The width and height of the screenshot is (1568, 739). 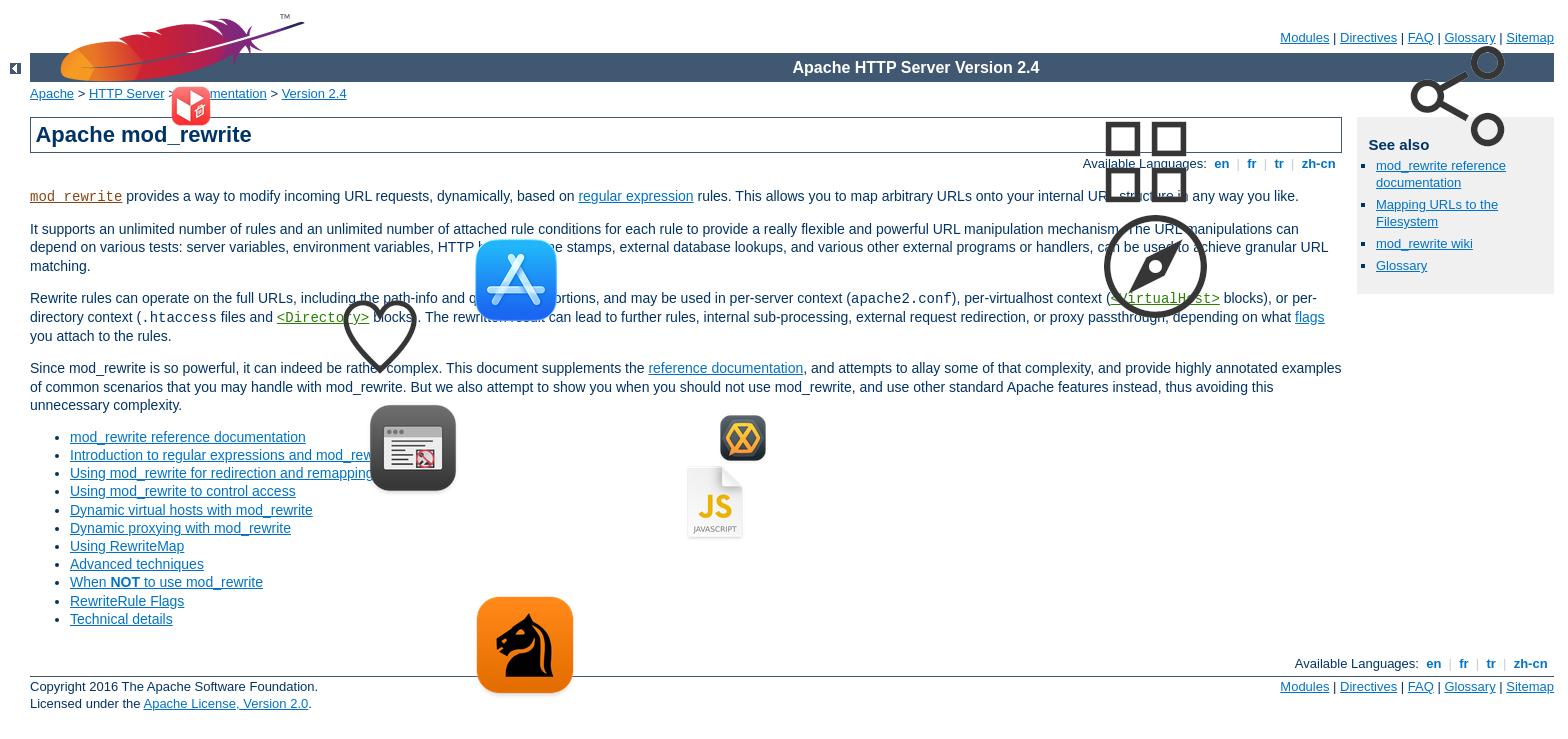 I want to click on open the App Store to browse and download apps, so click(x=516, y=280).